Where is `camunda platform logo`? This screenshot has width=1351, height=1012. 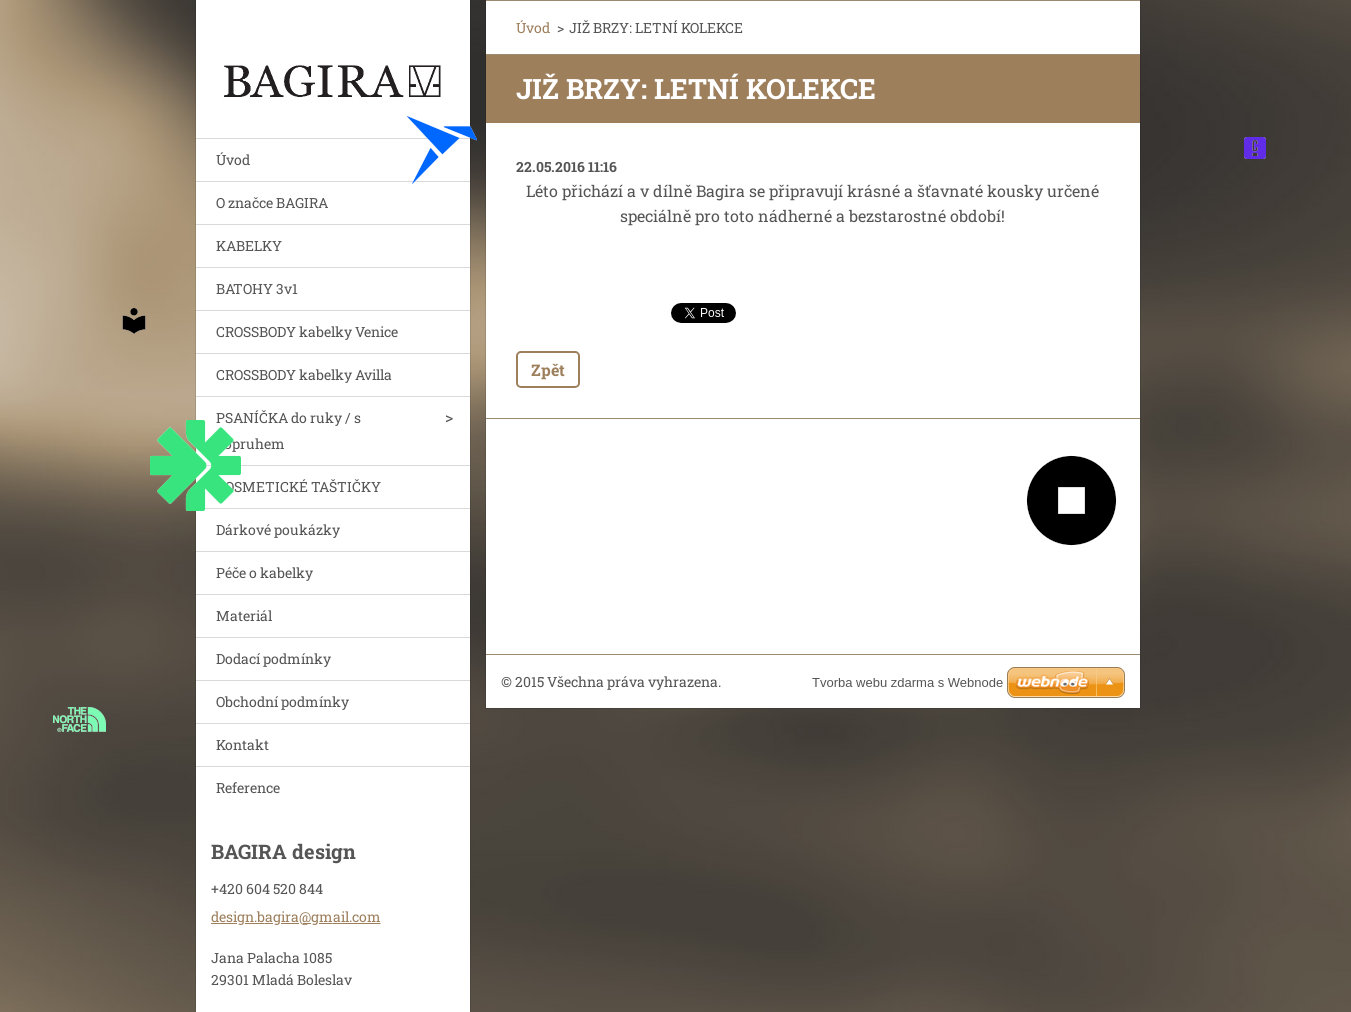 camunda platform logo is located at coordinates (1255, 148).